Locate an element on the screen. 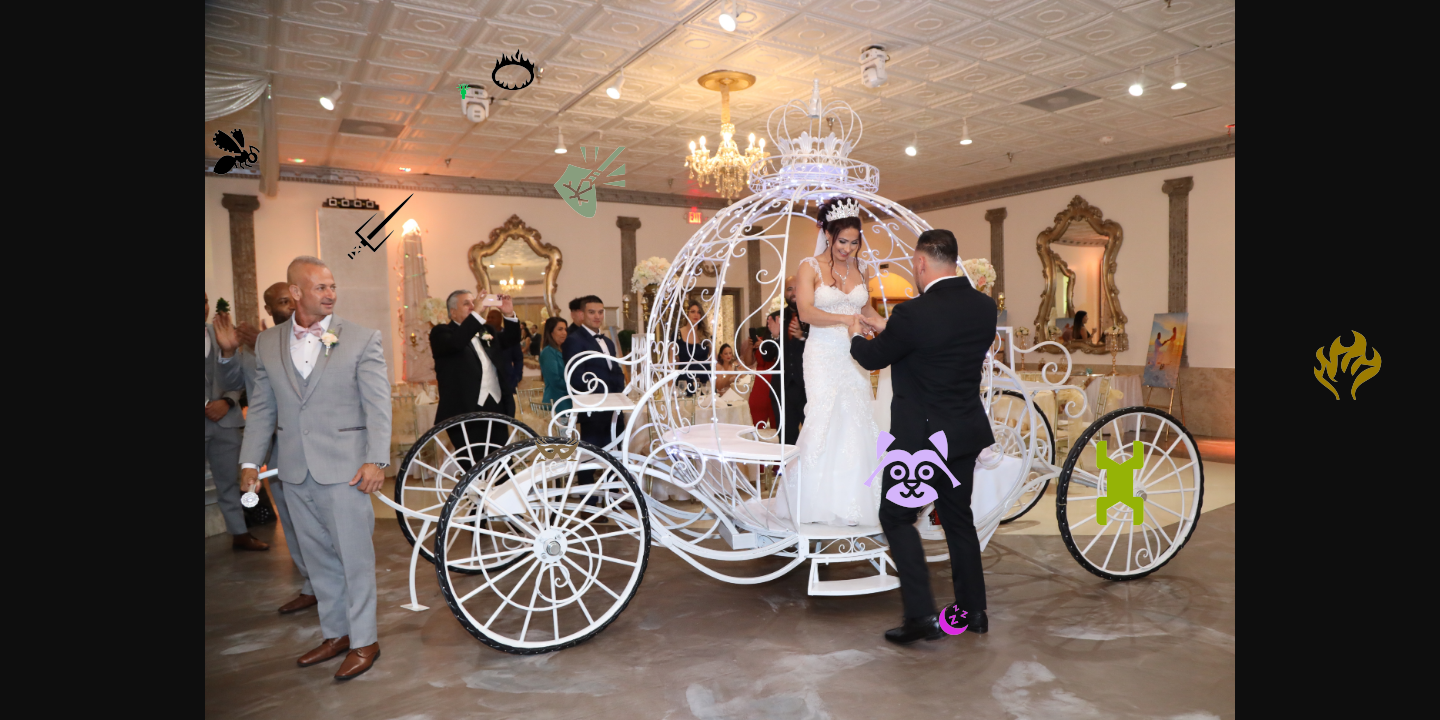 This screenshot has width=1440, height=720. access settings or configuration options is located at coordinates (1120, 483).